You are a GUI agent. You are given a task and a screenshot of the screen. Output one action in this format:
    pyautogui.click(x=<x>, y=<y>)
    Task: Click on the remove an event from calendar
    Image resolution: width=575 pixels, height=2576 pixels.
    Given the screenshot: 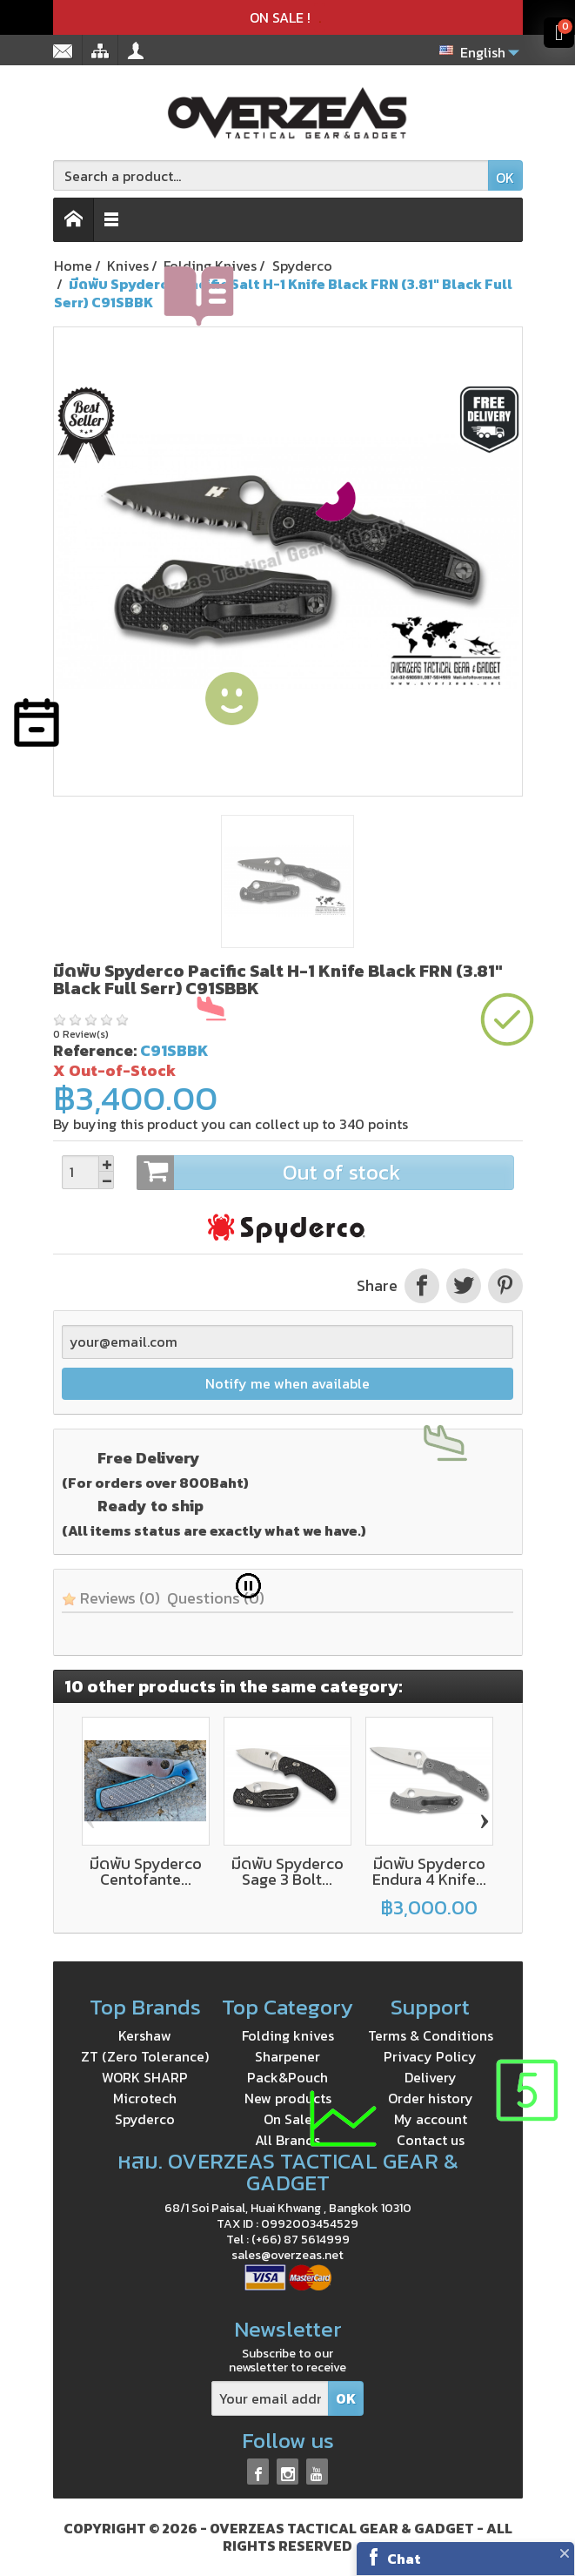 What is the action you would take?
    pyautogui.click(x=37, y=724)
    